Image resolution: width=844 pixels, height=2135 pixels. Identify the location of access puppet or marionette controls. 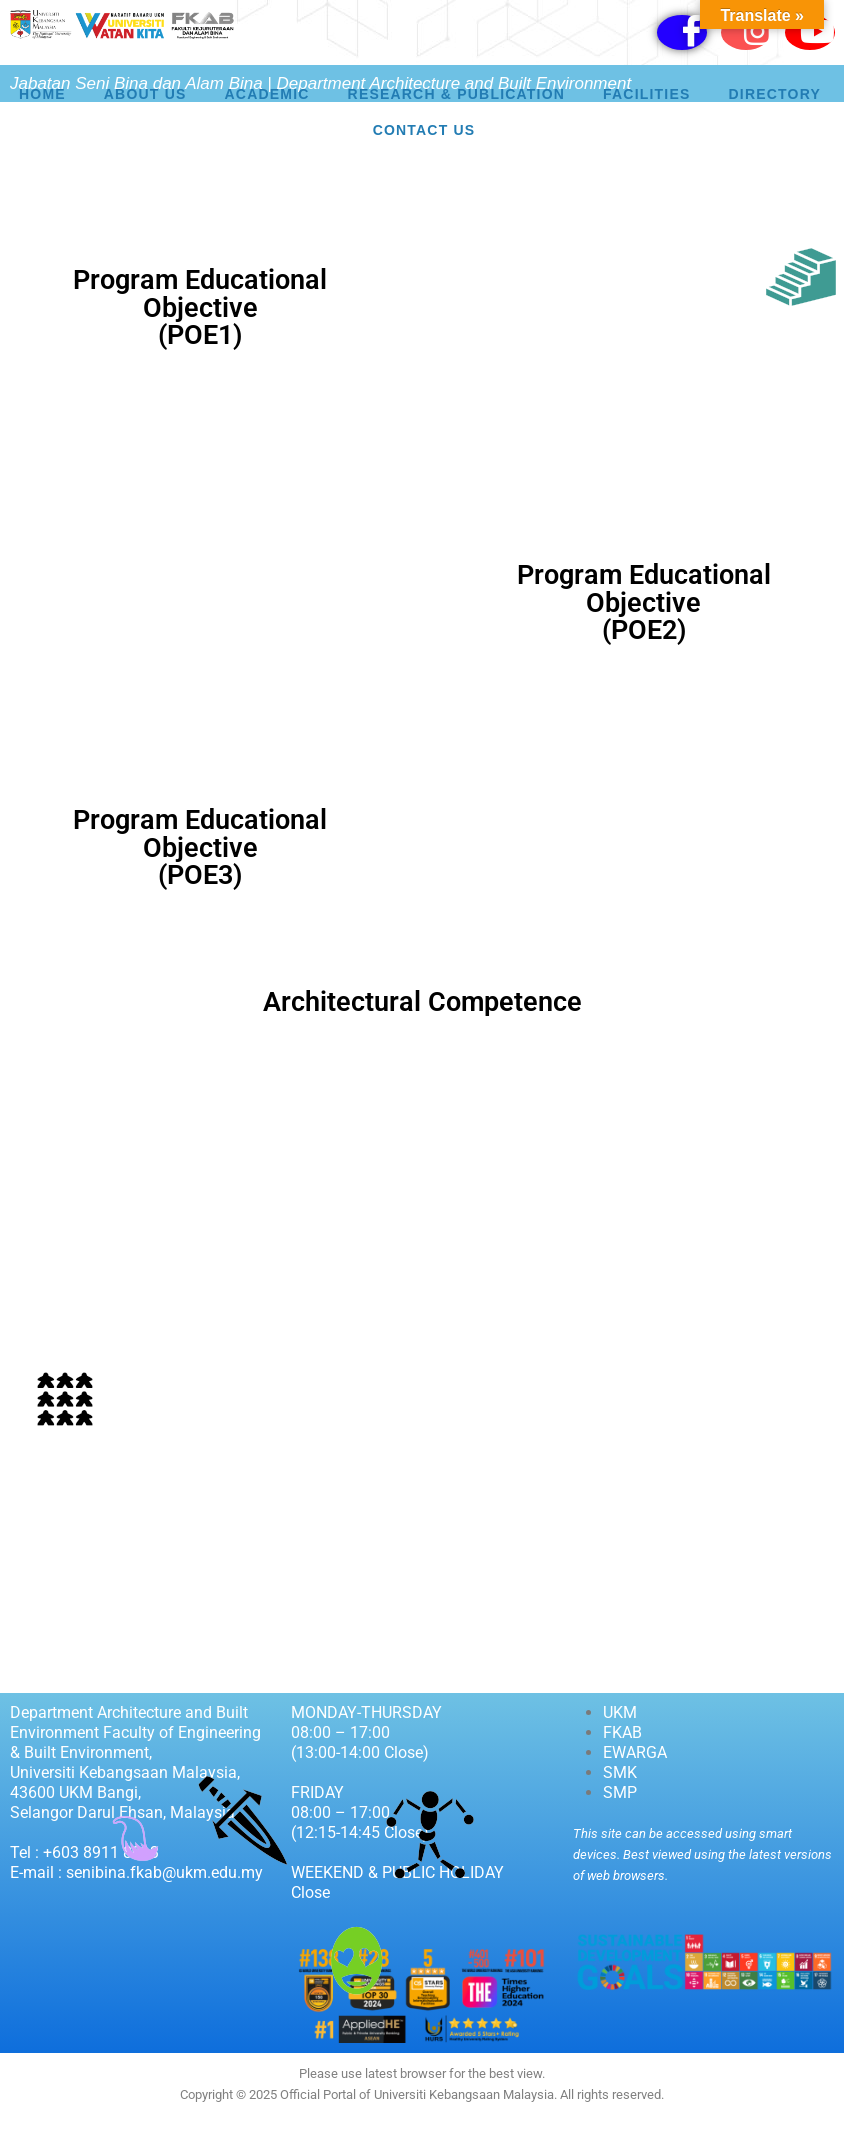
(430, 1835).